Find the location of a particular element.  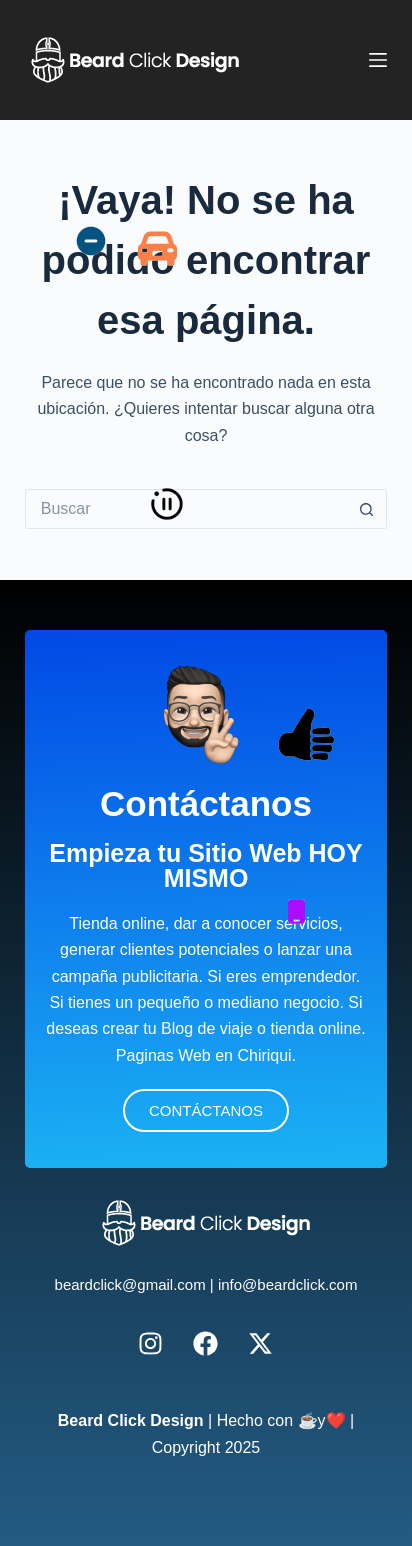

remove an item from a list is located at coordinates (91, 241).